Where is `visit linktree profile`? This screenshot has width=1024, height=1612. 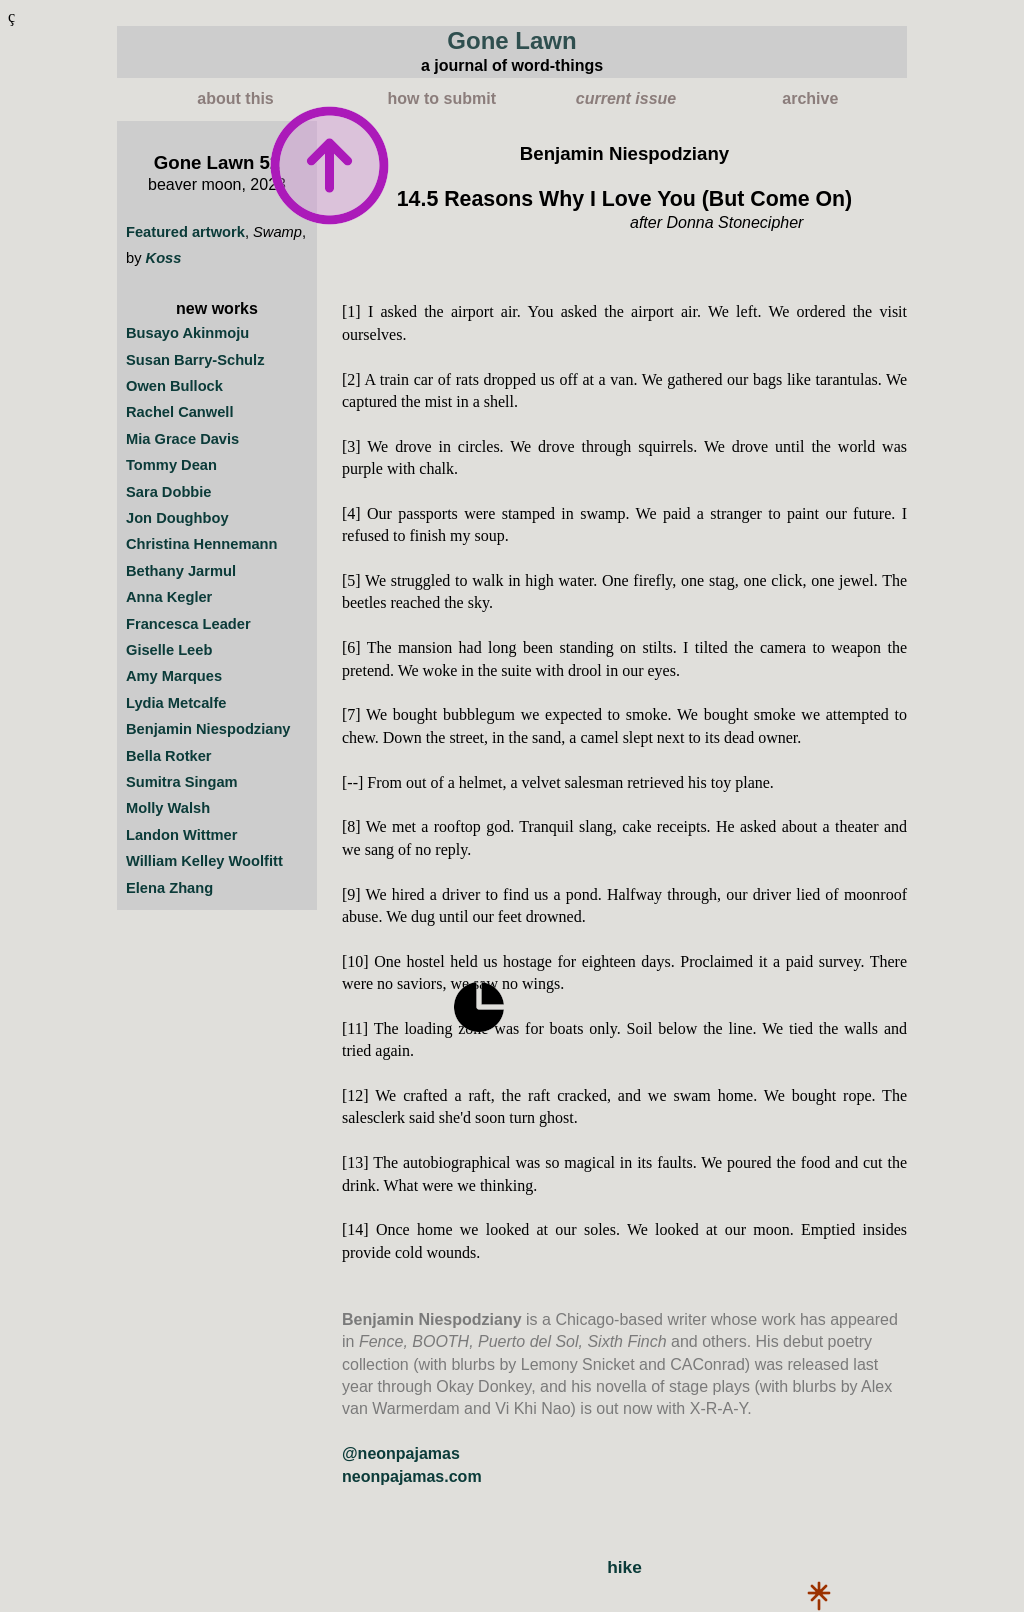
visit linktree profile is located at coordinates (819, 1596).